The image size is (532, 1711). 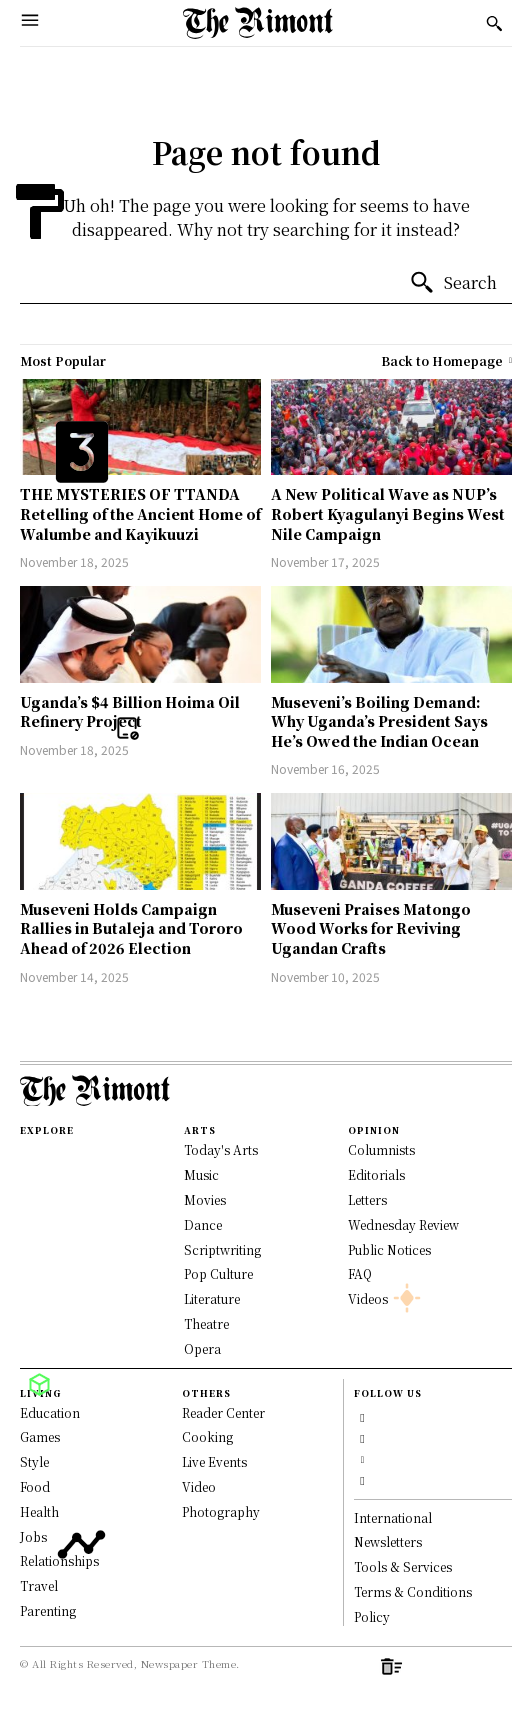 I want to click on center-align keyframes on the timeline, so click(x=407, y=1298).